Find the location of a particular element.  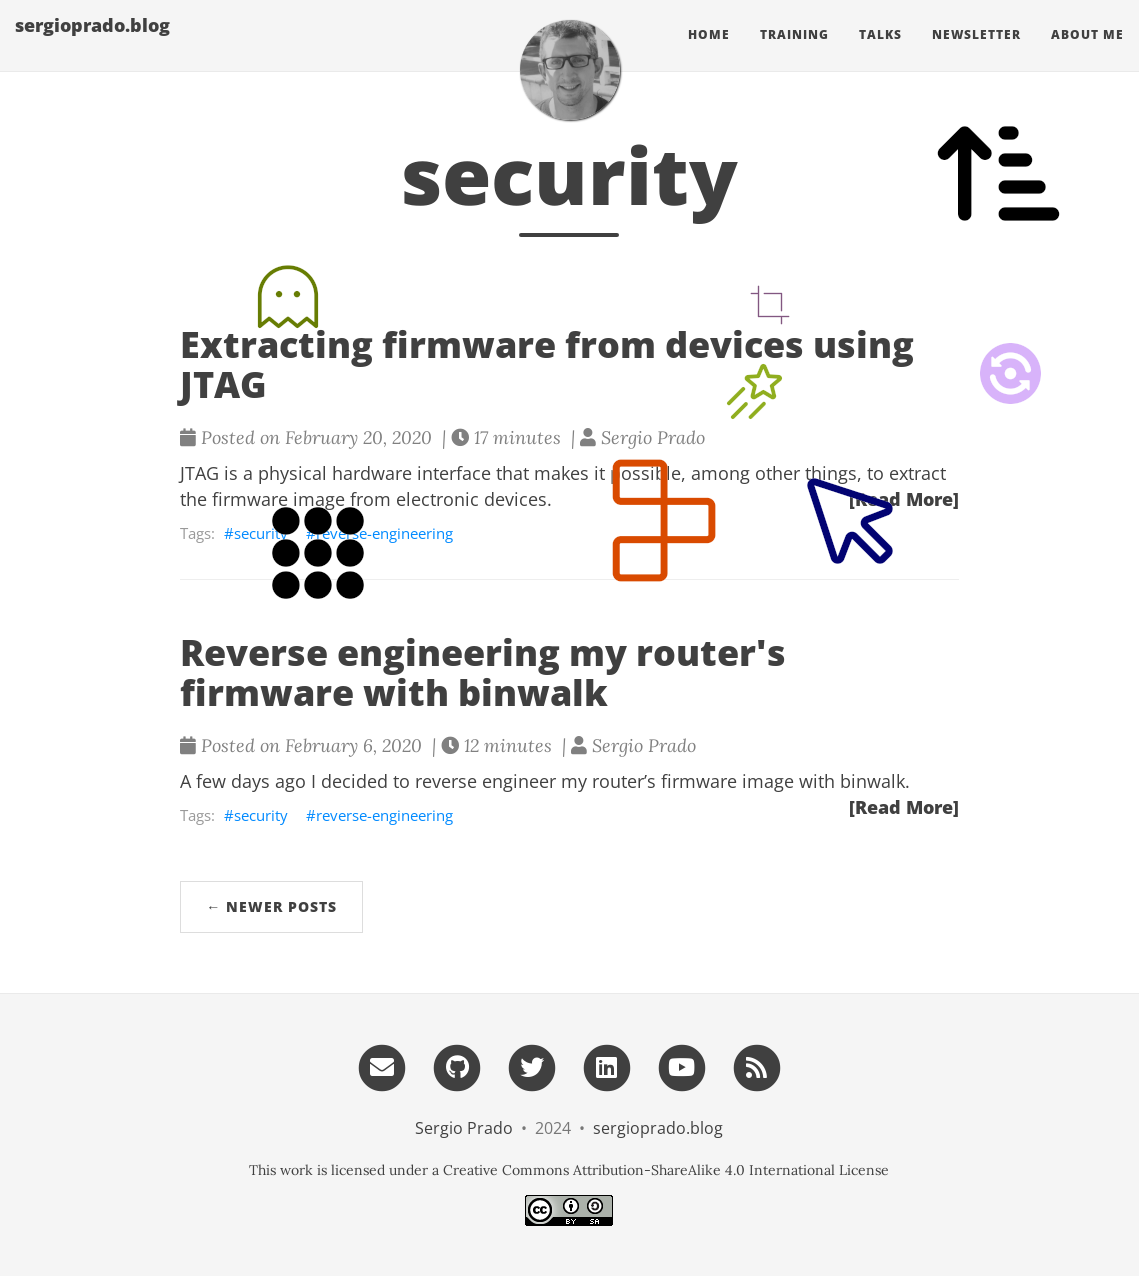

toggle ghost mode or invisible status is located at coordinates (288, 298).